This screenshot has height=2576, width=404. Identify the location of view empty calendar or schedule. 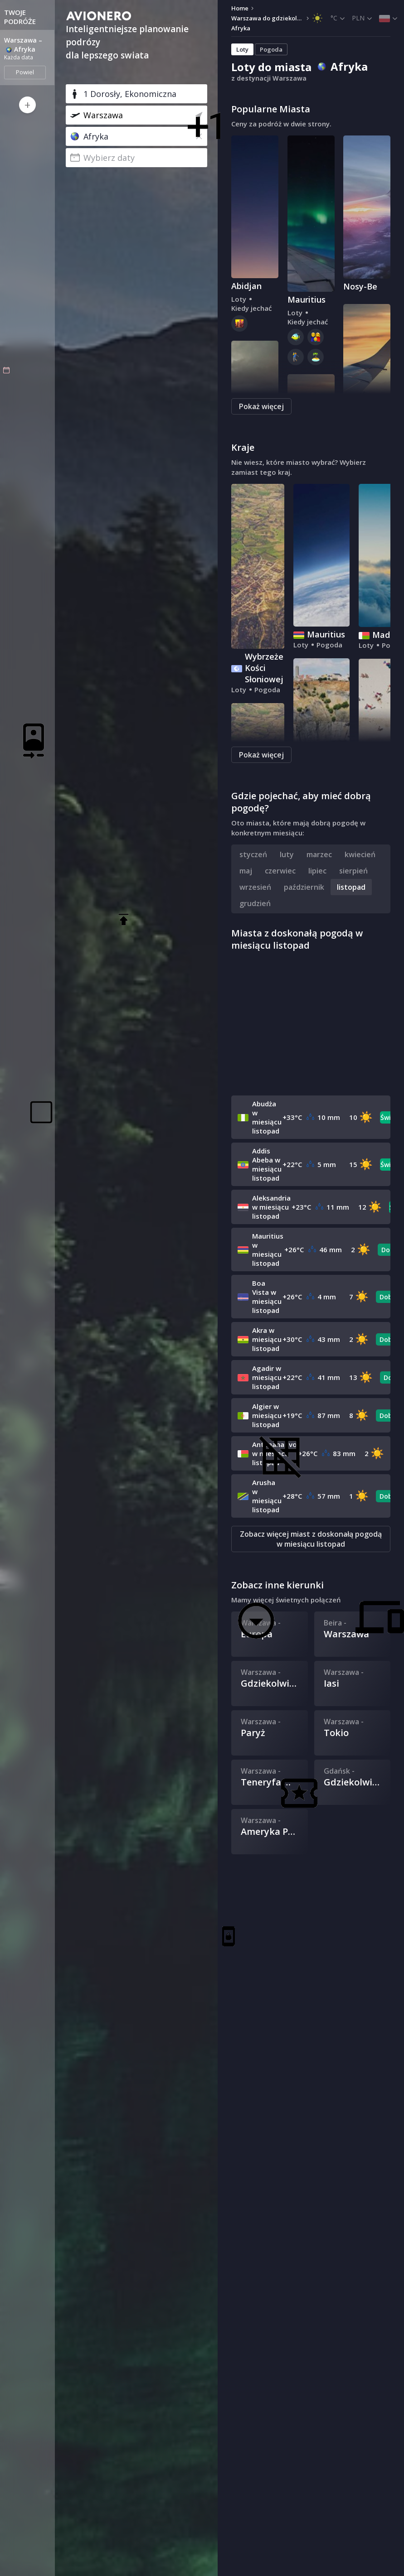
(6, 370).